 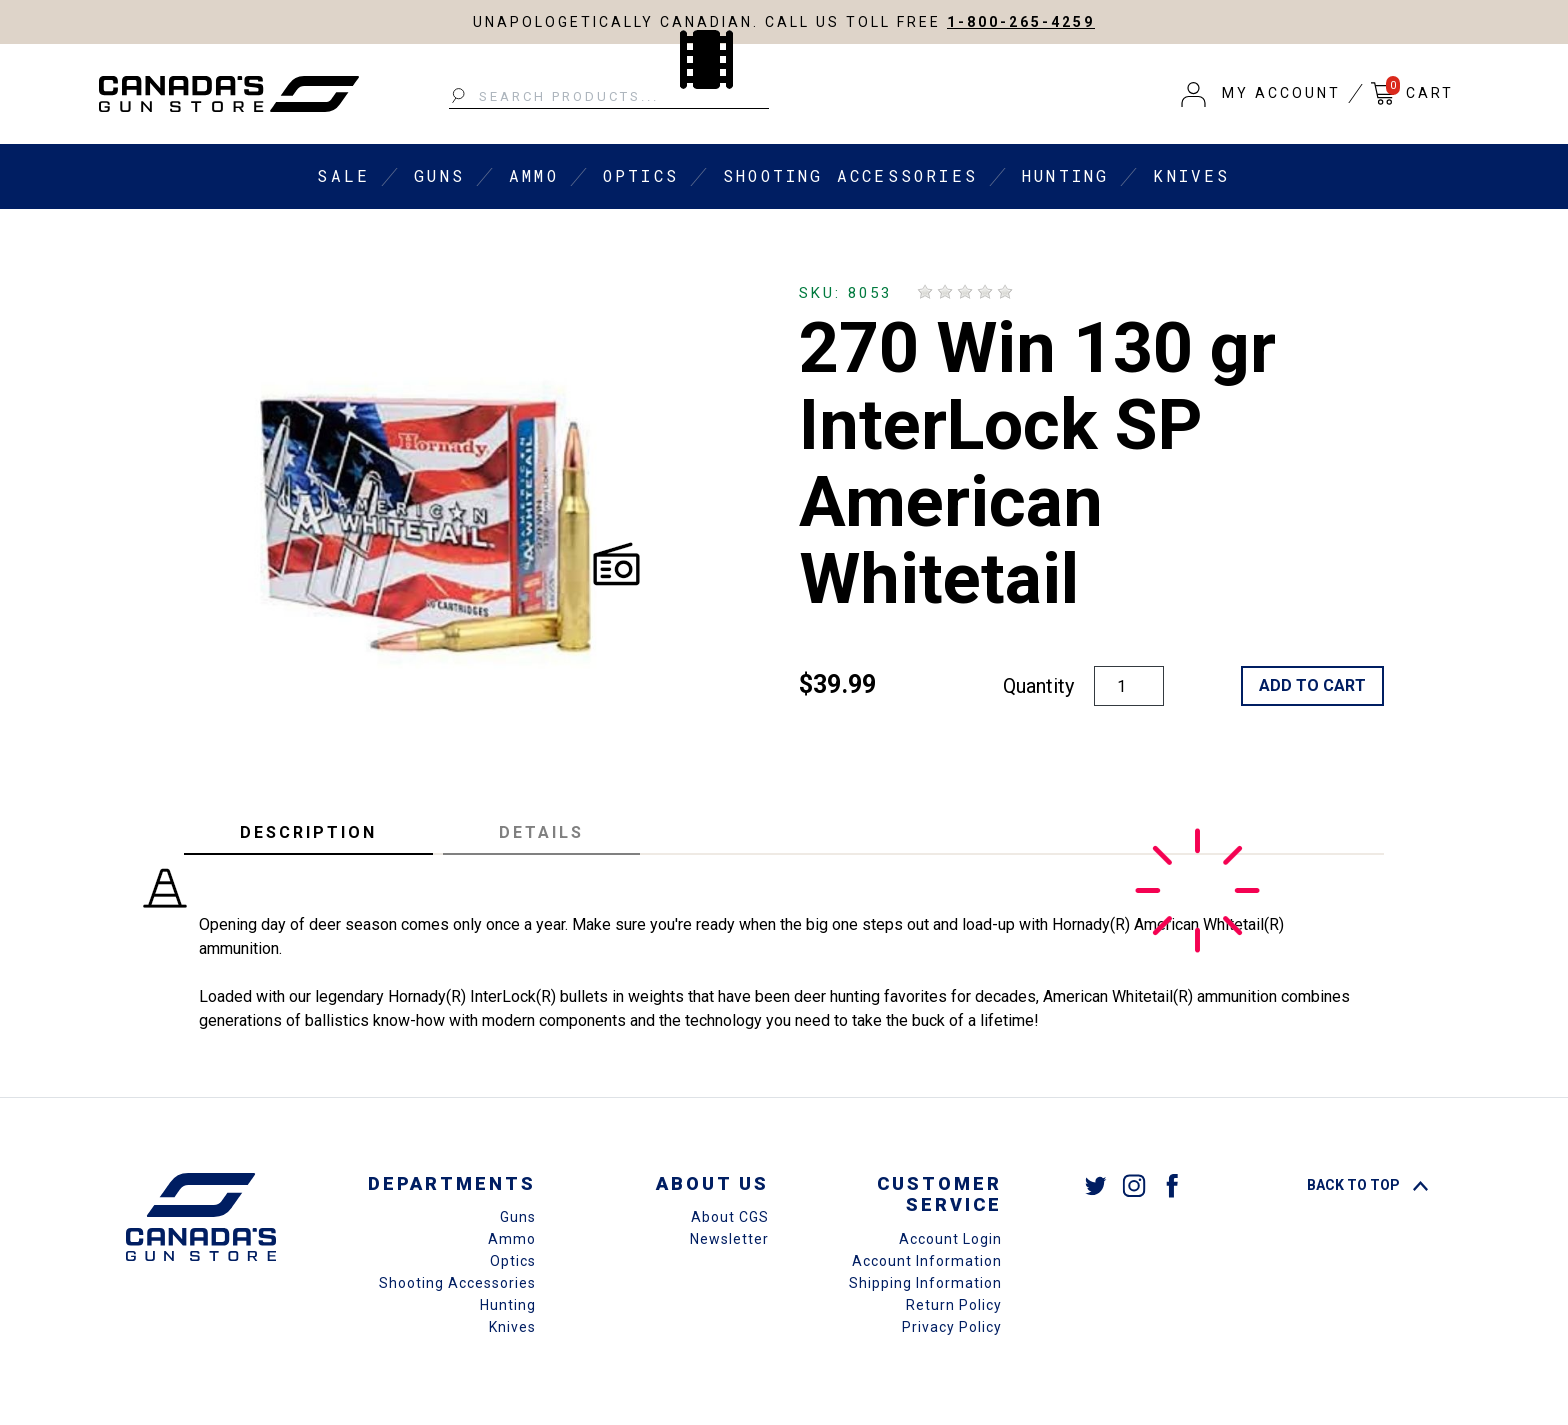 I want to click on browse local movies or theaters nearby, so click(x=706, y=59).